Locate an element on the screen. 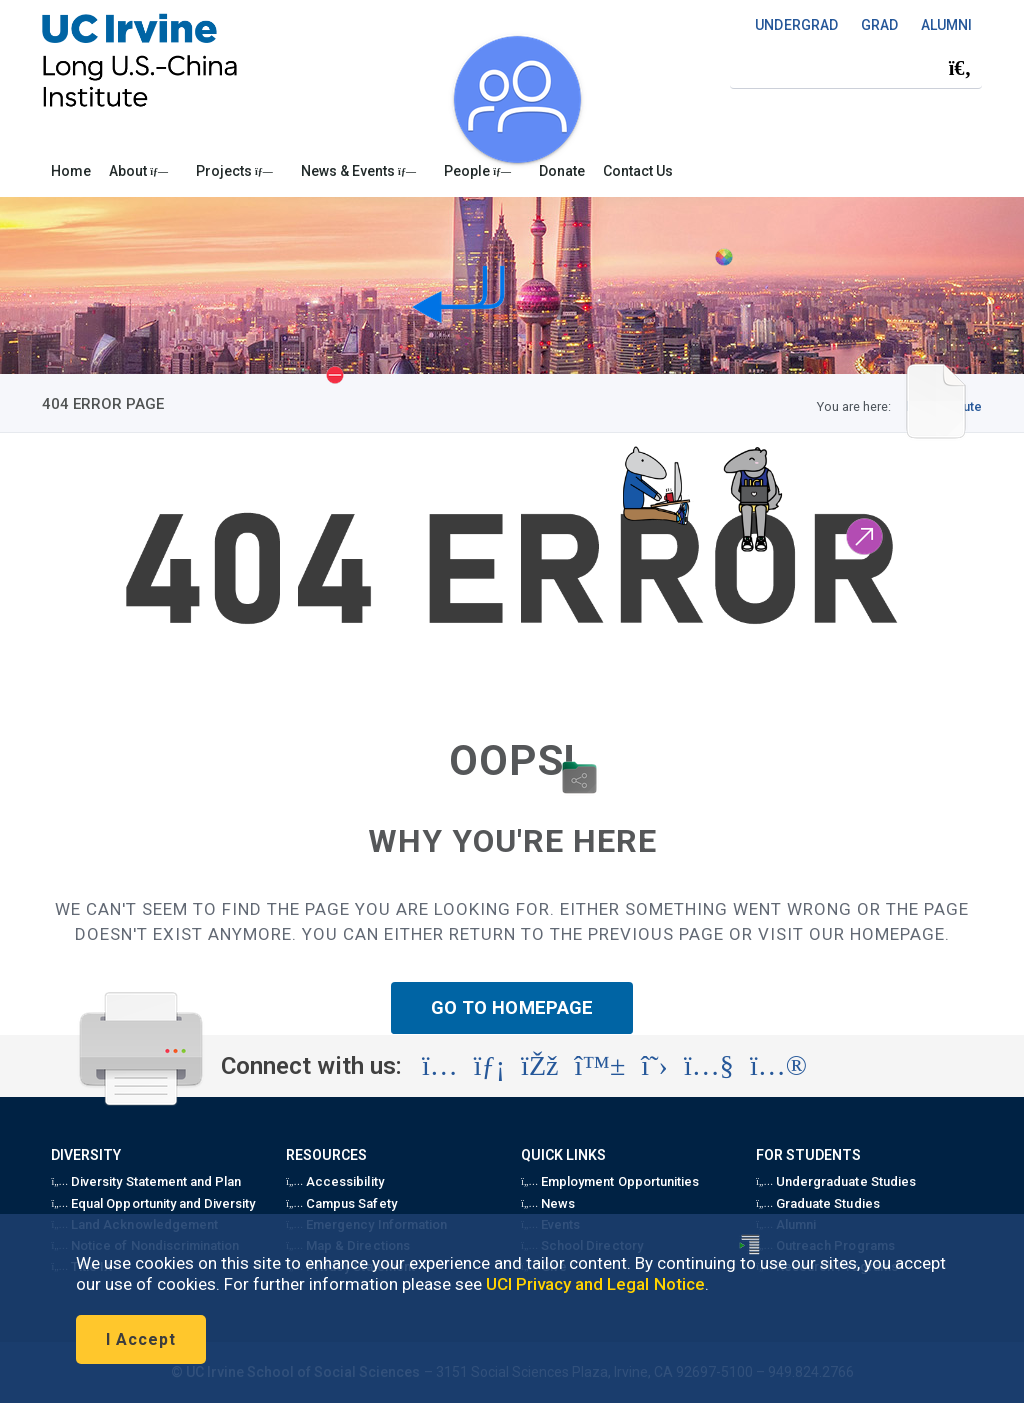 This screenshot has height=1403, width=1024. manage user accounts and preferences is located at coordinates (517, 99).